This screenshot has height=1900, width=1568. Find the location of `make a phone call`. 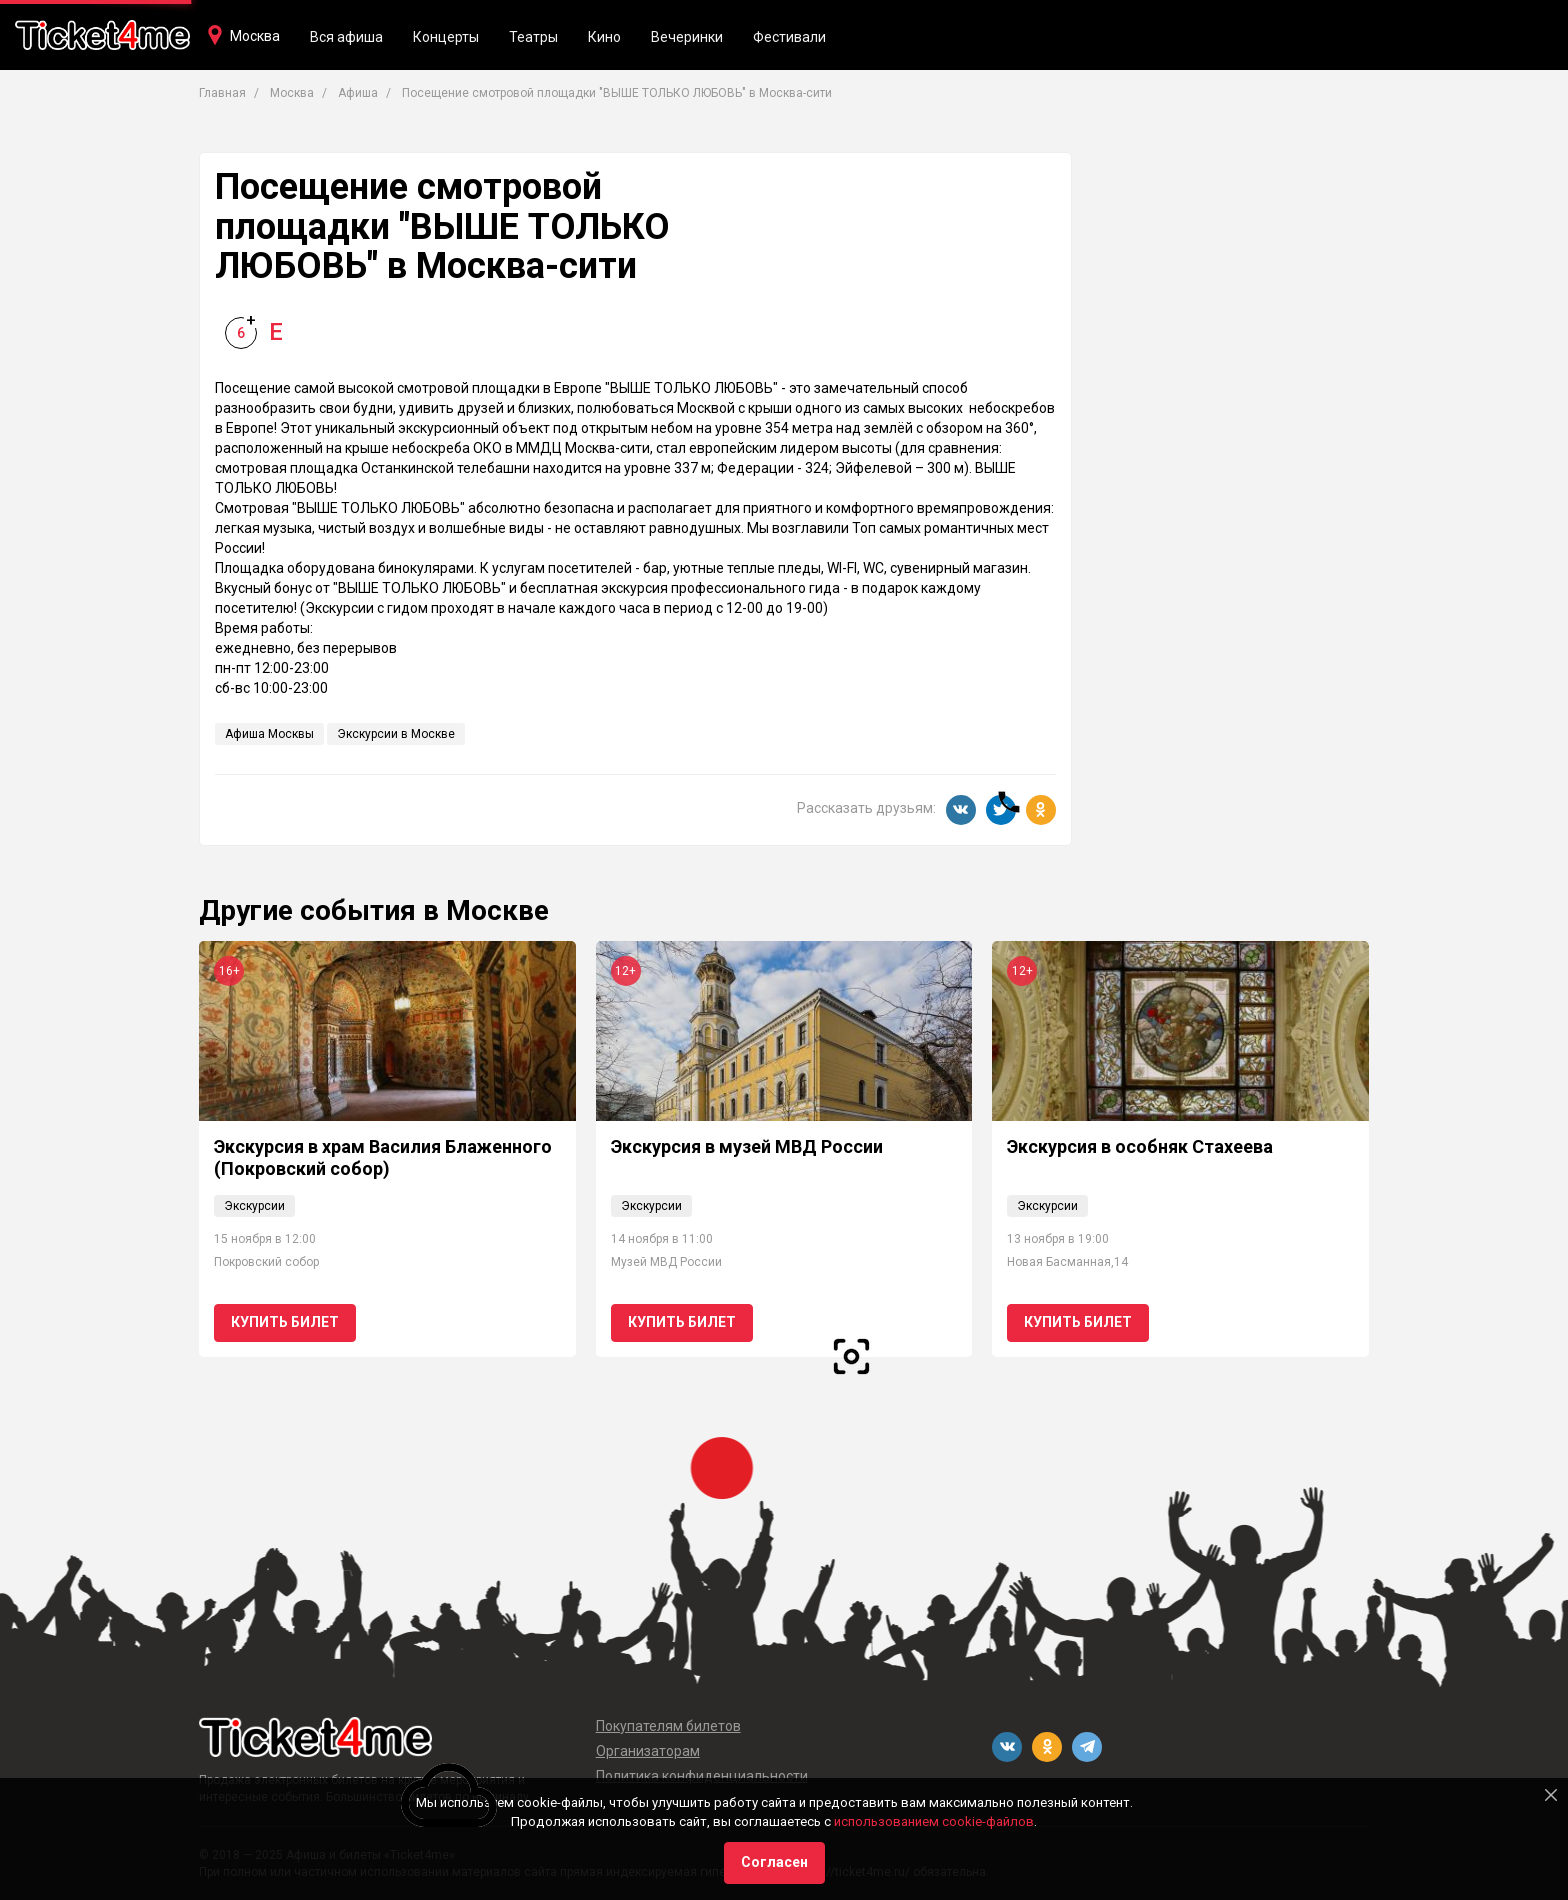

make a phone call is located at coordinates (1009, 802).